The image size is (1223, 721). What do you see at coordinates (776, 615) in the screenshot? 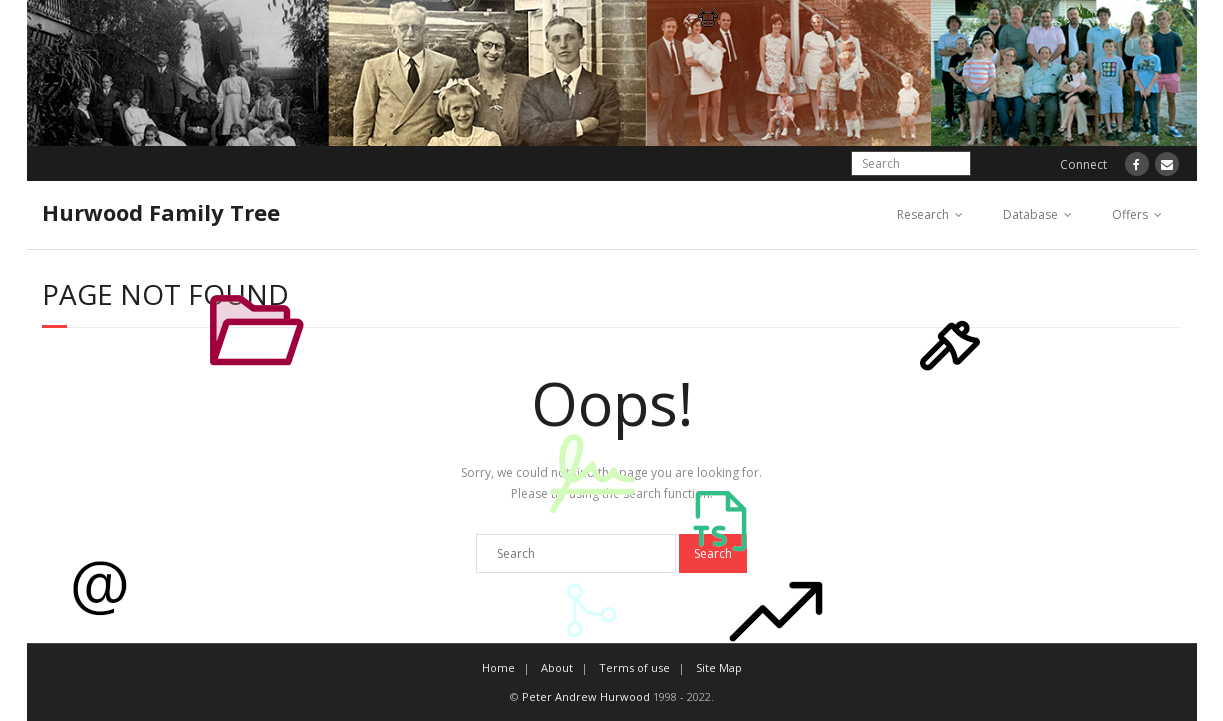
I see `view trending or popular content` at bounding box center [776, 615].